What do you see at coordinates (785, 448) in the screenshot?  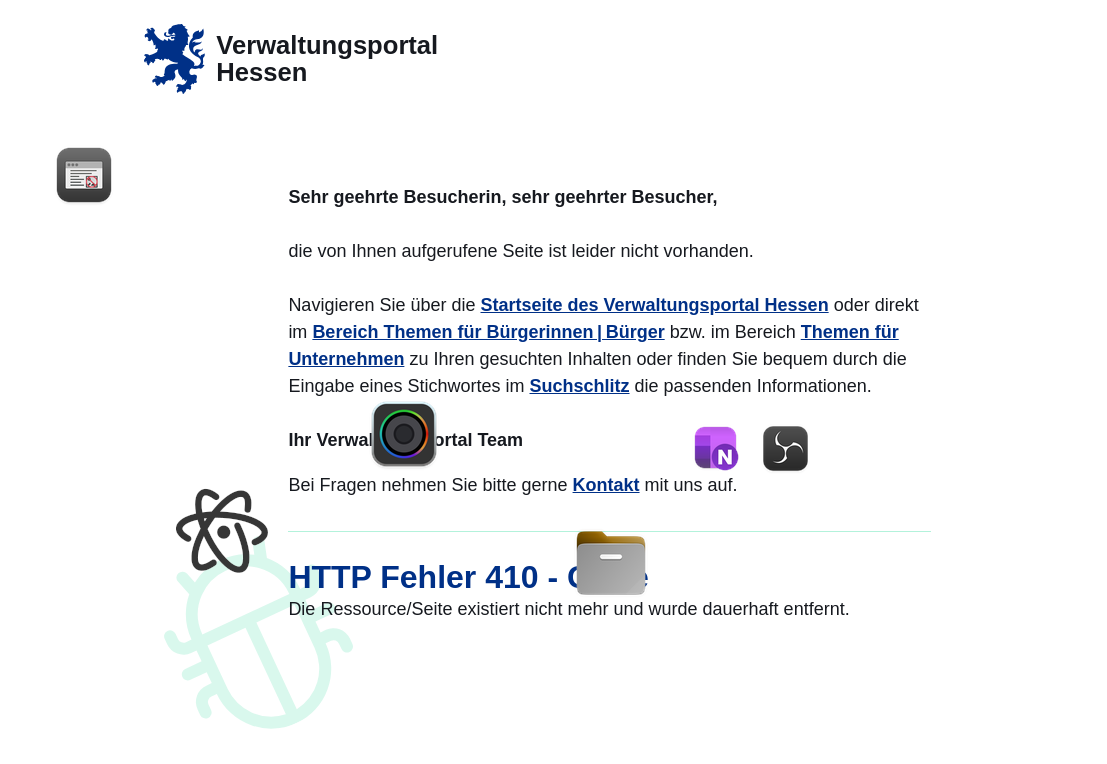 I see `open OBS Studio for screen recording and streaming` at bounding box center [785, 448].